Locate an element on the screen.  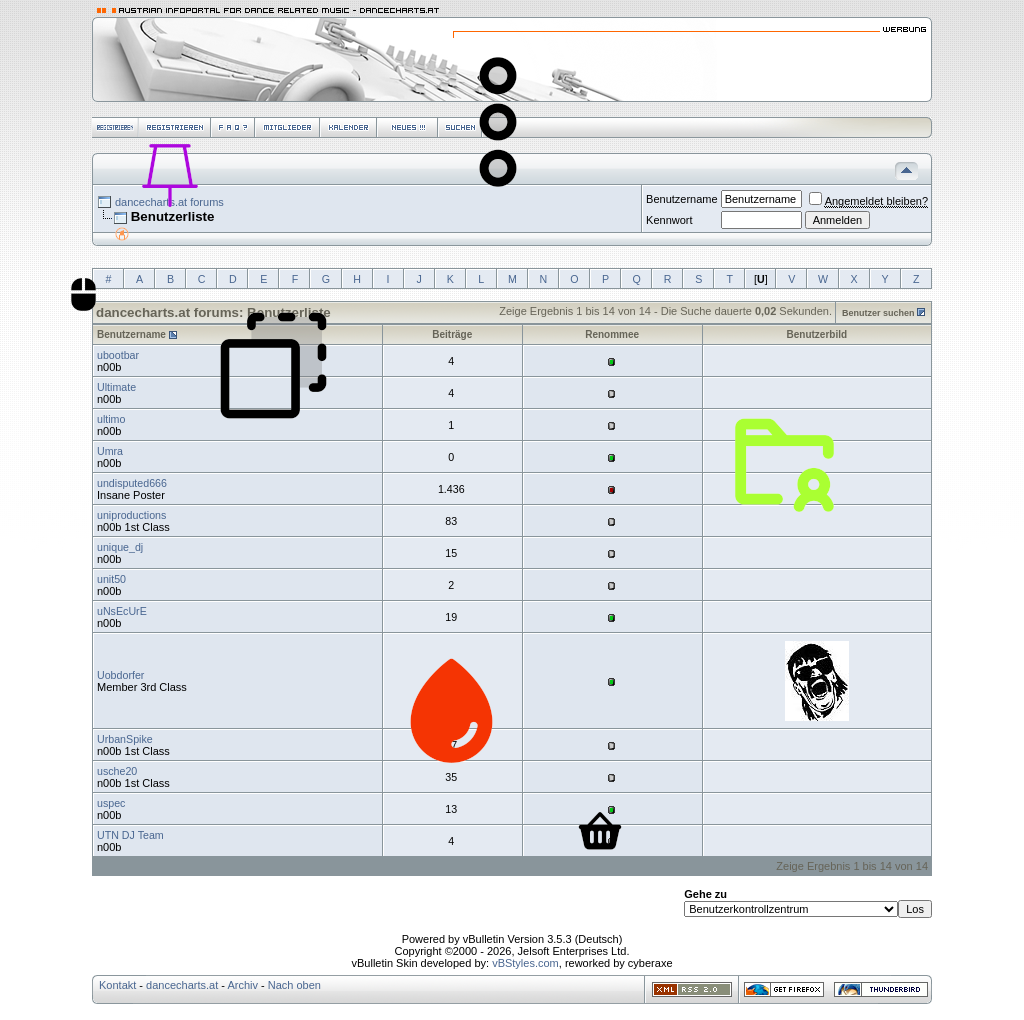
activate highlighter tool for text markup is located at coordinates (122, 234).